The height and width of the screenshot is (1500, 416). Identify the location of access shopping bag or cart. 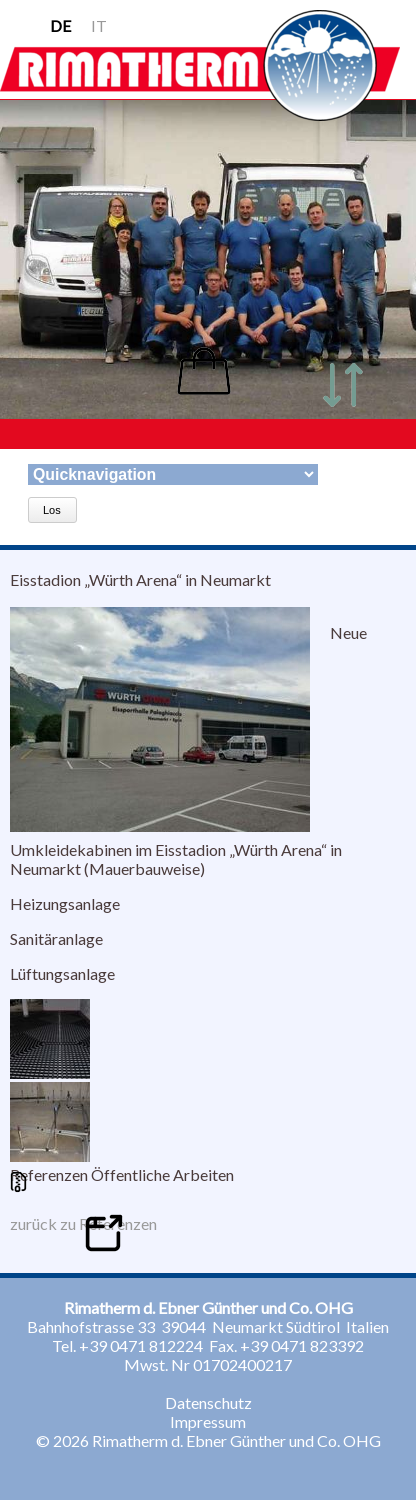
(204, 374).